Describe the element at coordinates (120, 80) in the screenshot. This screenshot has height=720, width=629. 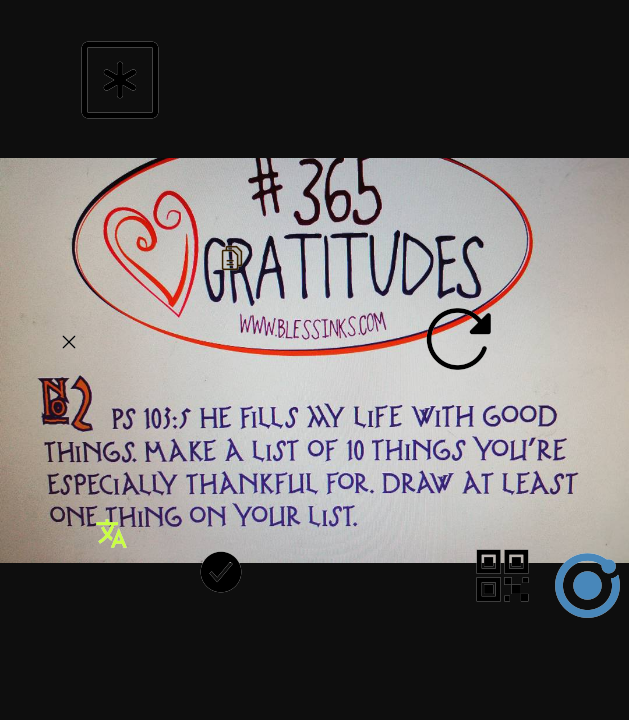
I see `generate a new access key or password` at that location.